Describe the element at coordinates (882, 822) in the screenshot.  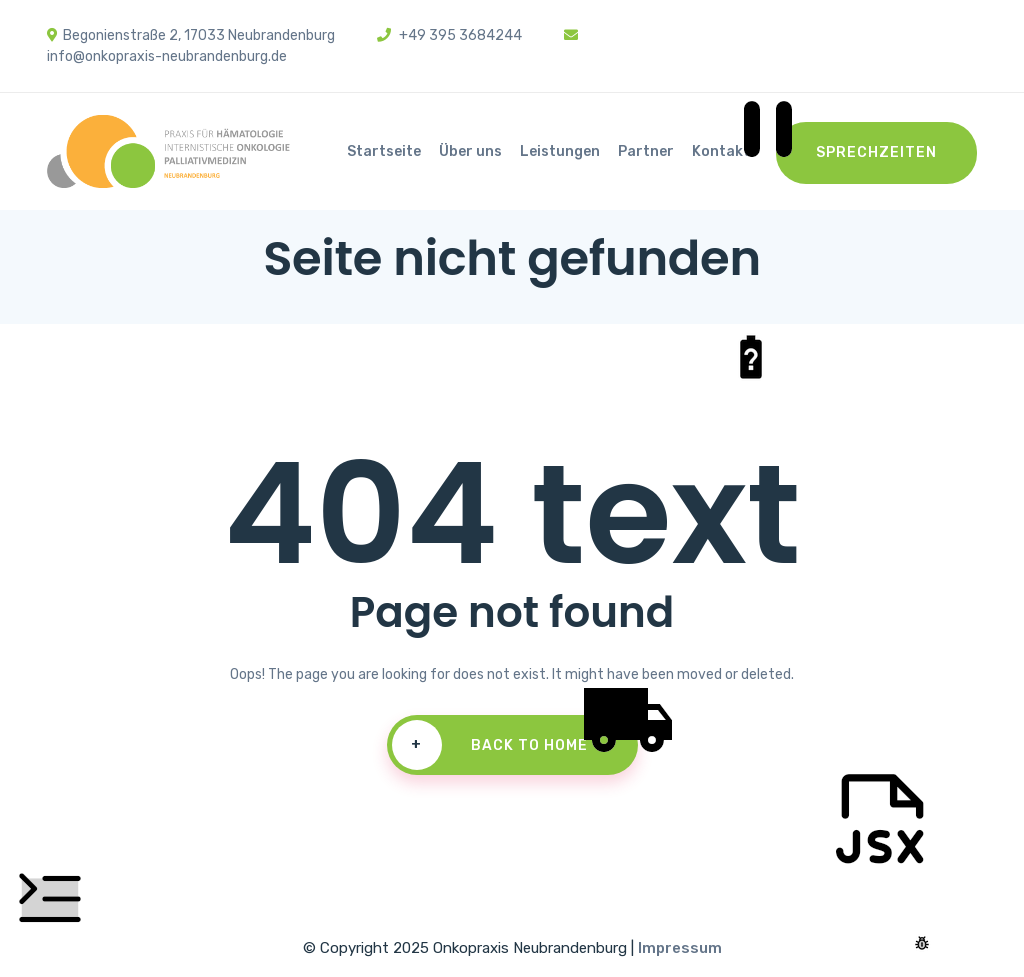
I see `a JSX file type indicator` at that location.